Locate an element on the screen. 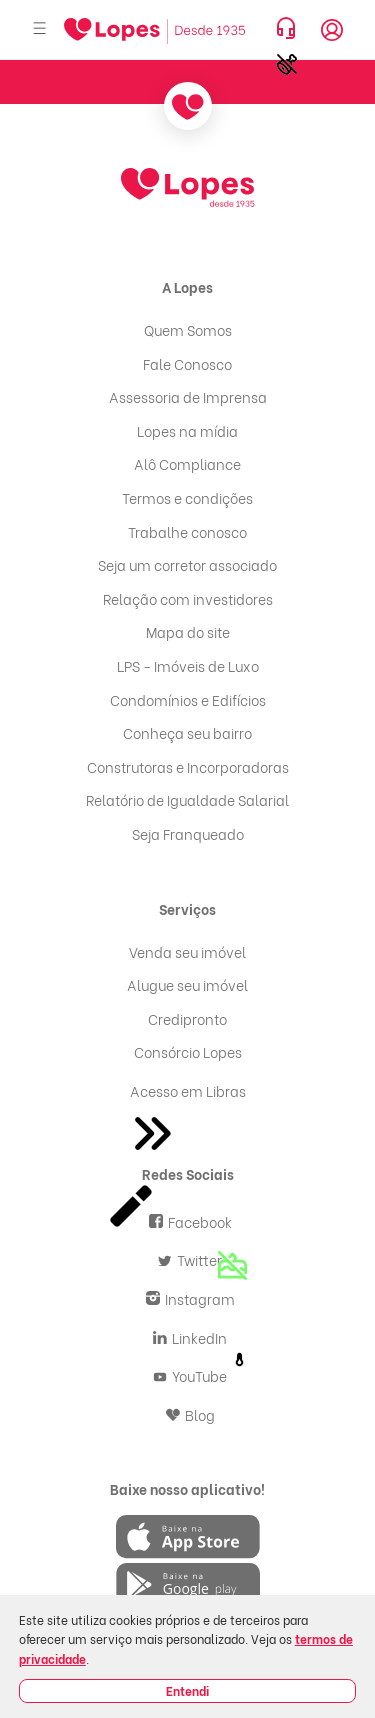  apply automatic enhancements or effects is located at coordinates (131, 1206).